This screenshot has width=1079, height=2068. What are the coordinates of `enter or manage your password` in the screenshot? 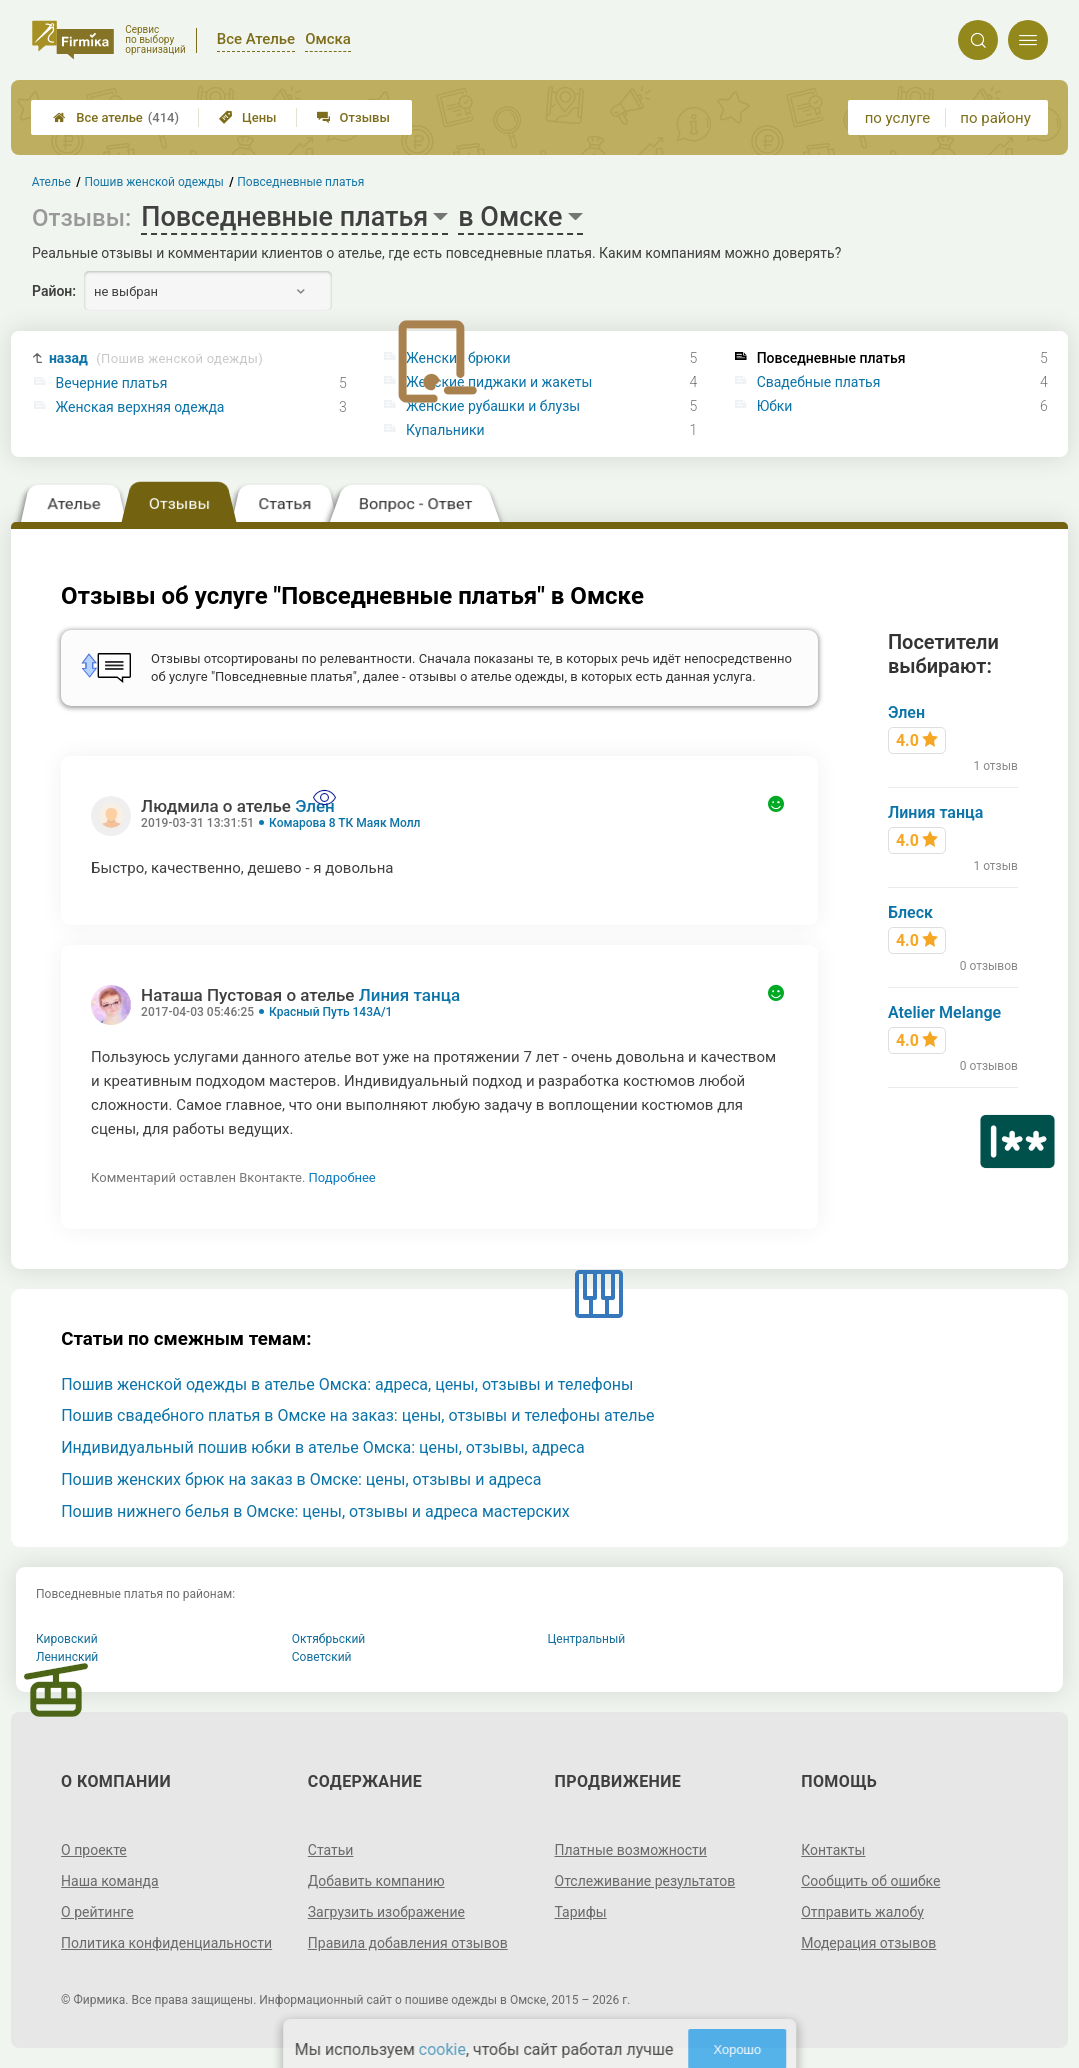 It's located at (1017, 1141).